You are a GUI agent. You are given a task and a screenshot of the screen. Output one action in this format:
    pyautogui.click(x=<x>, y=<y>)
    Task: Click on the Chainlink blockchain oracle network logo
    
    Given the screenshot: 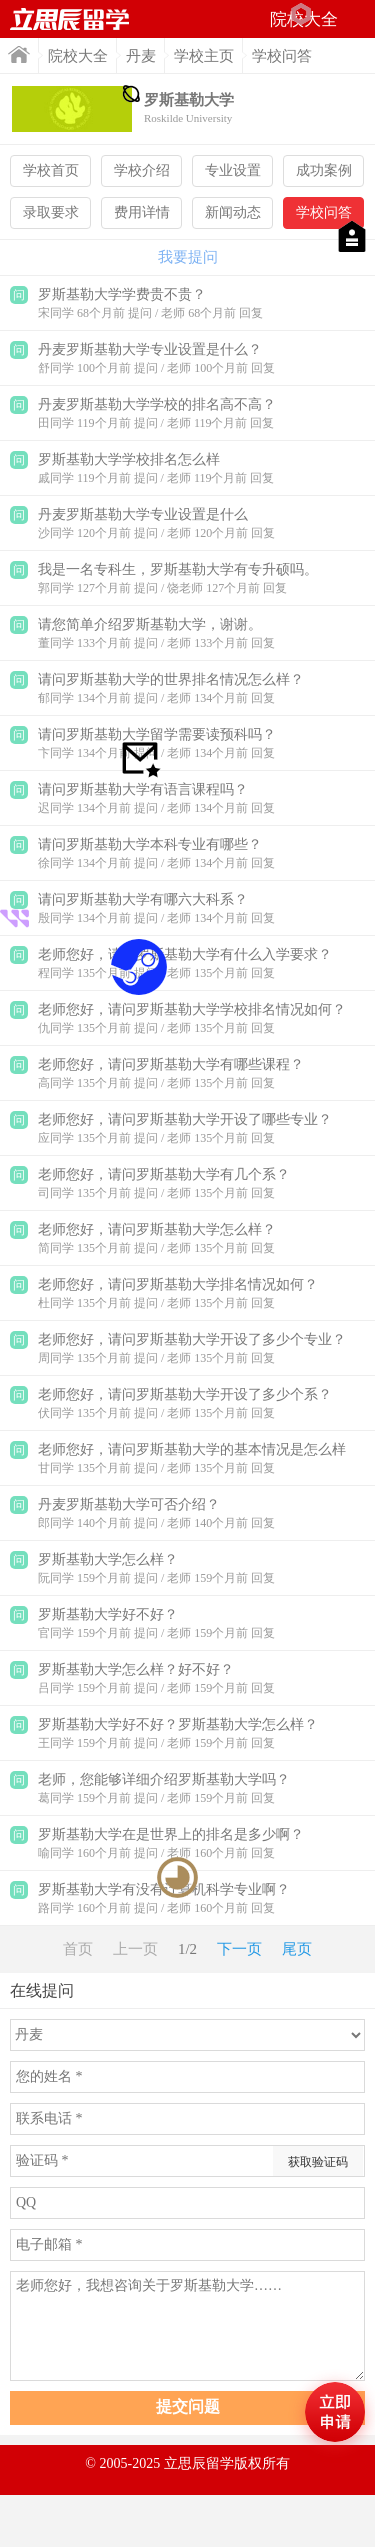 What is the action you would take?
    pyautogui.click(x=301, y=14)
    